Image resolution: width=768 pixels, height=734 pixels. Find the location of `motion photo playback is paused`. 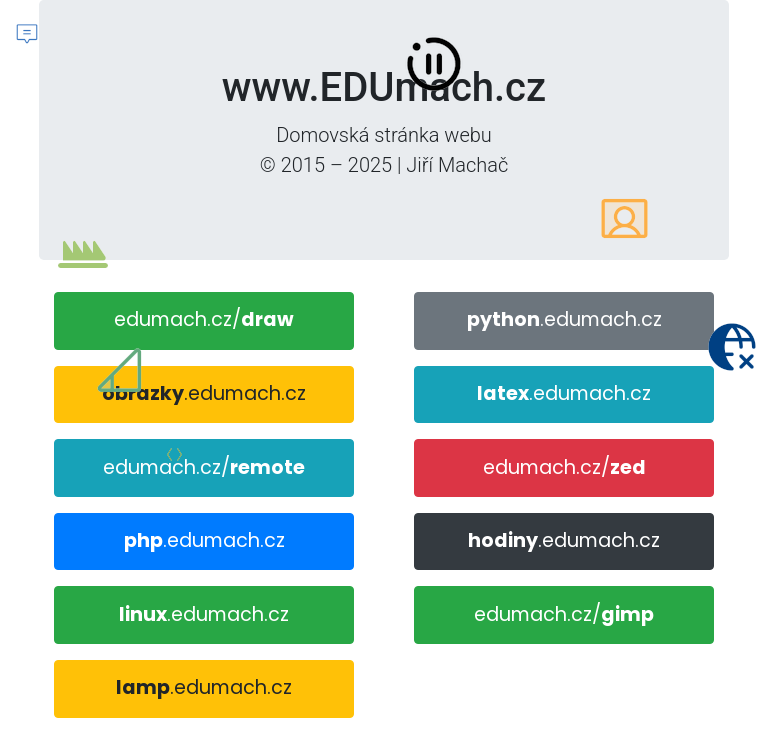

motion photo playback is paused is located at coordinates (434, 64).